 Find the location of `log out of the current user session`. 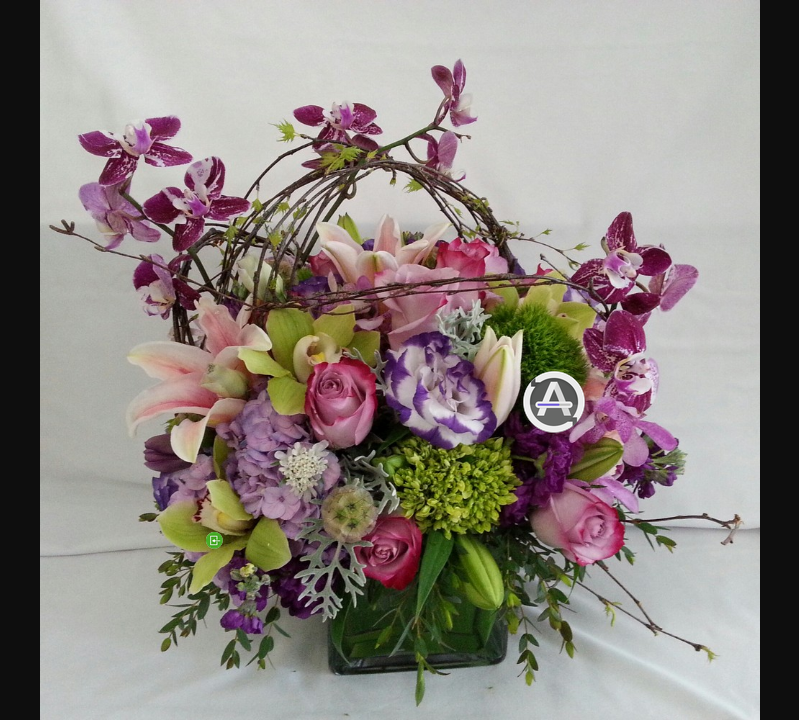

log out of the current user session is located at coordinates (214, 540).